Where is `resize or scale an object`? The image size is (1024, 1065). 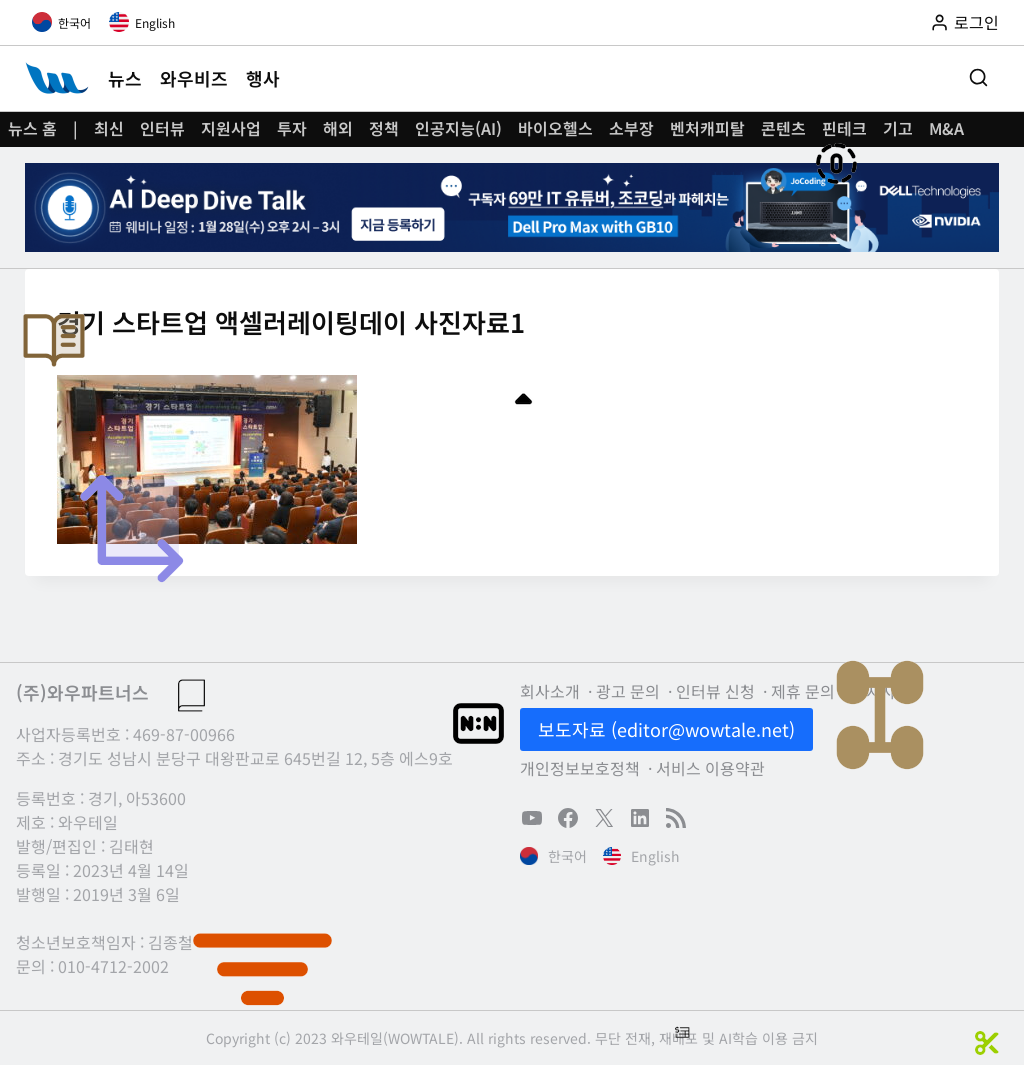
resize or scale an object is located at coordinates (127, 526).